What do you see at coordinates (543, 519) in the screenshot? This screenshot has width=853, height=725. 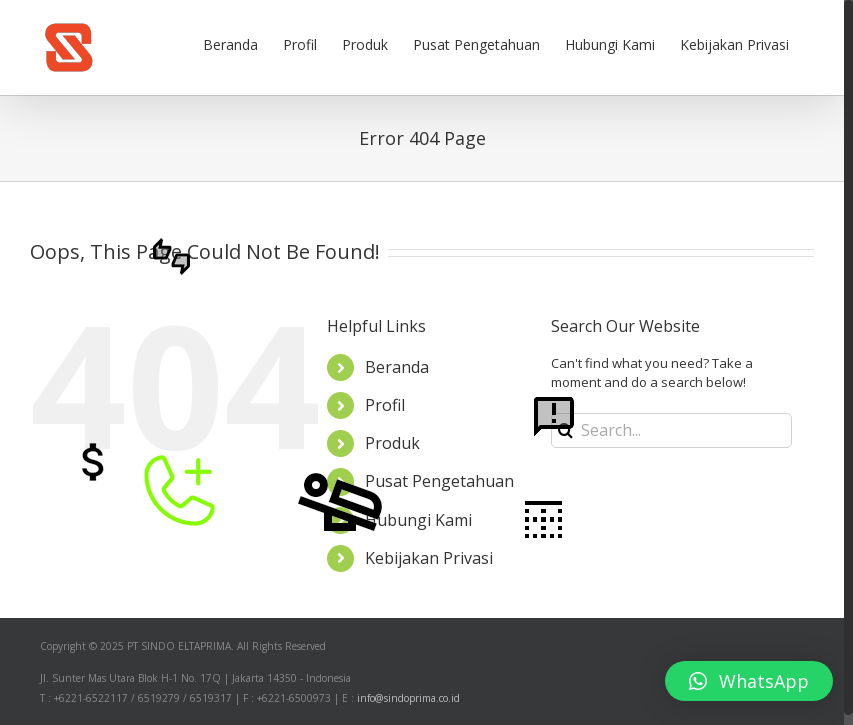 I see `apply border to top edge of cell or table` at bounding box center [543, 519].